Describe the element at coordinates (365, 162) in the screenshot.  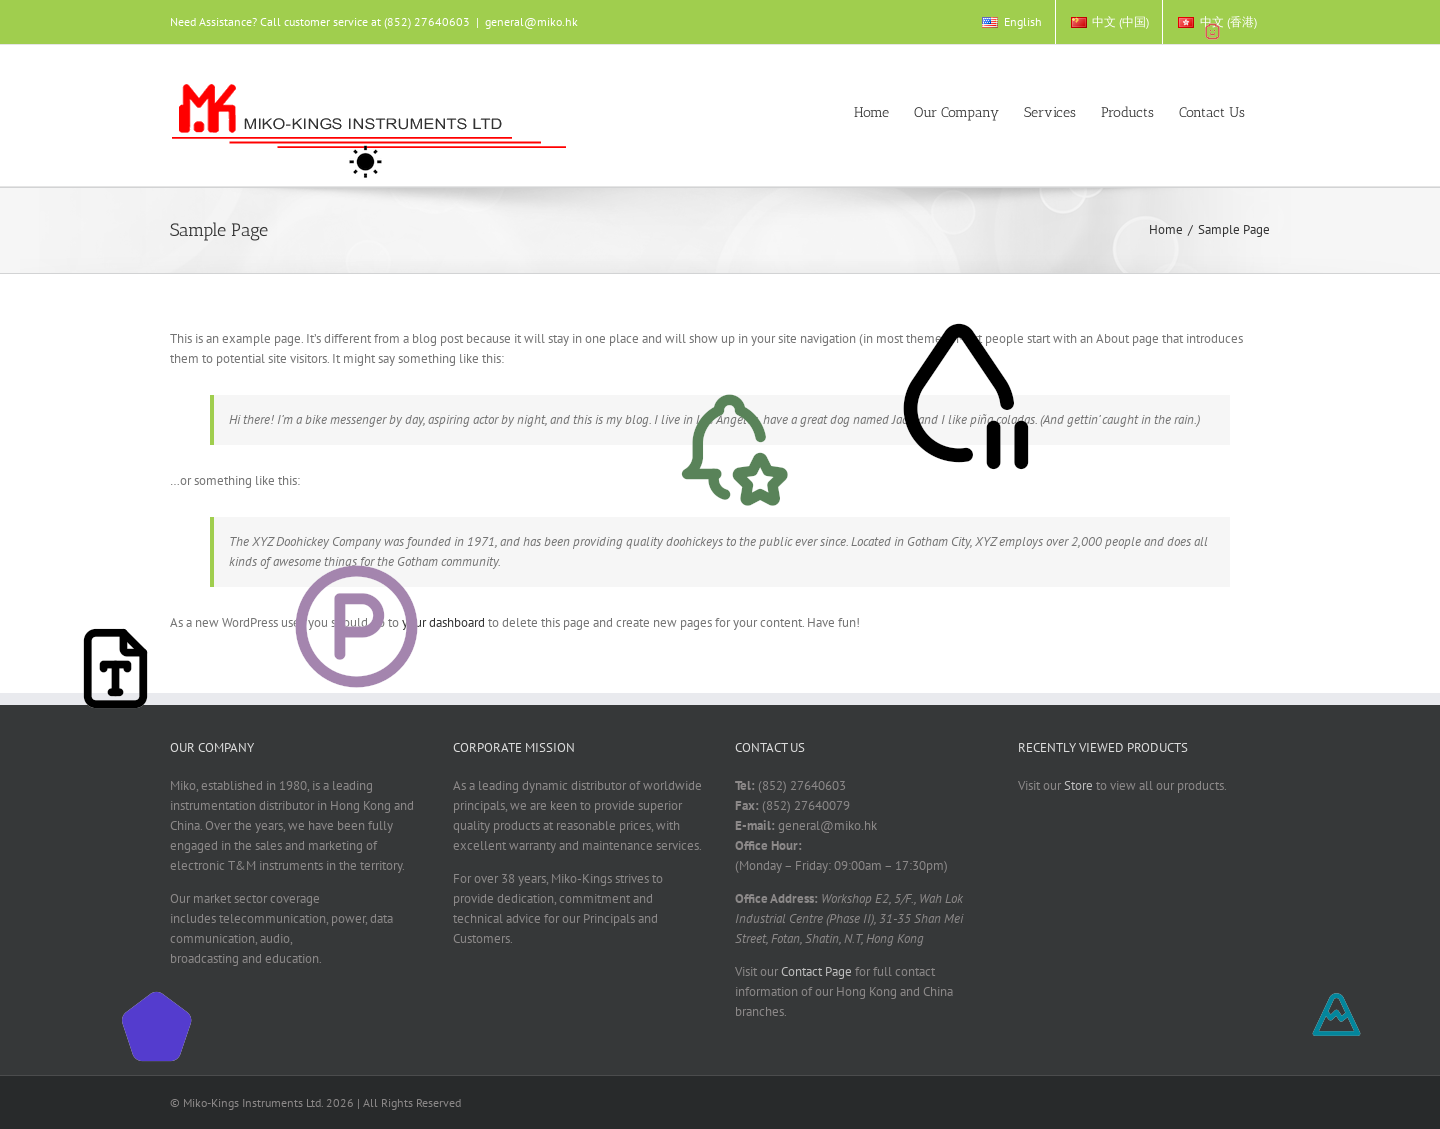
I see `toggle light mode or bright display` at that location.